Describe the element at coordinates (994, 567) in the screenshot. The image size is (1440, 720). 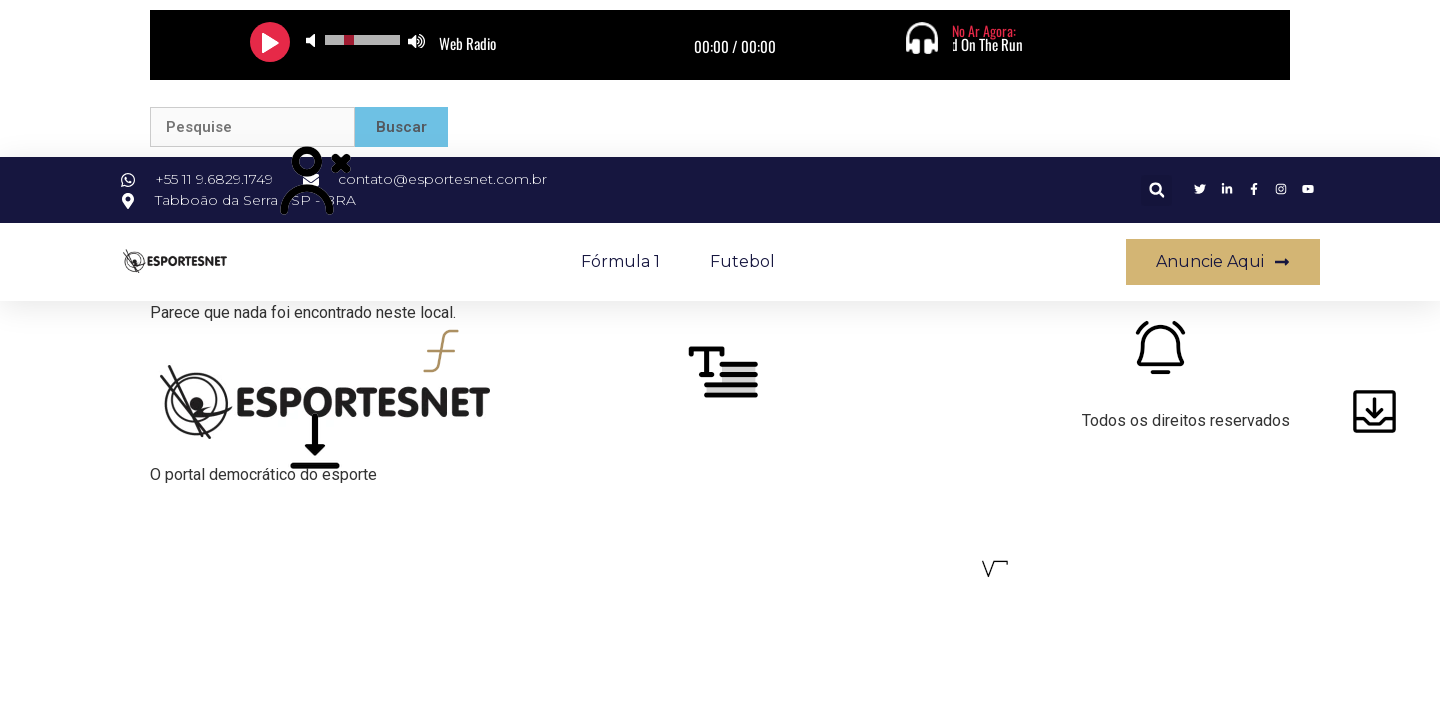
I see `calculate square root` at that location.